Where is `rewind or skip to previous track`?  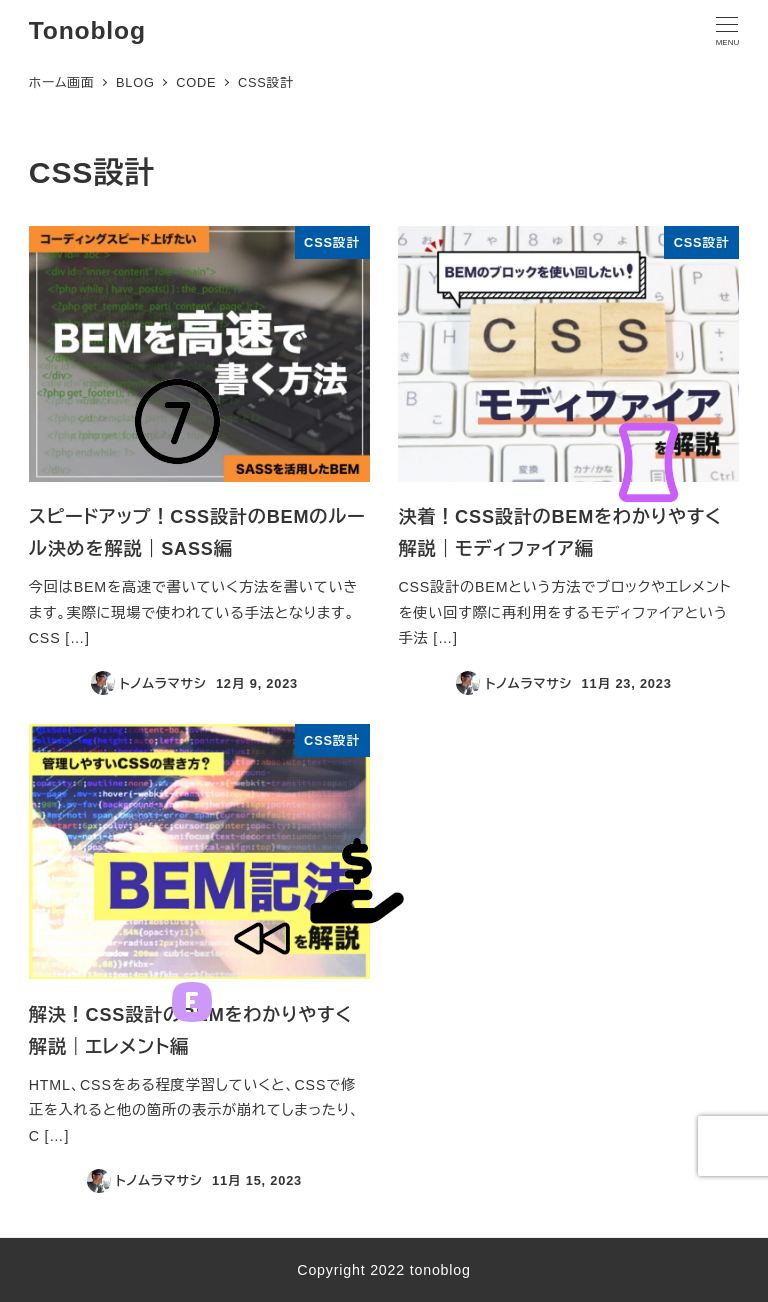 rewind or skip to previous track is located at coordinates (263, 936).